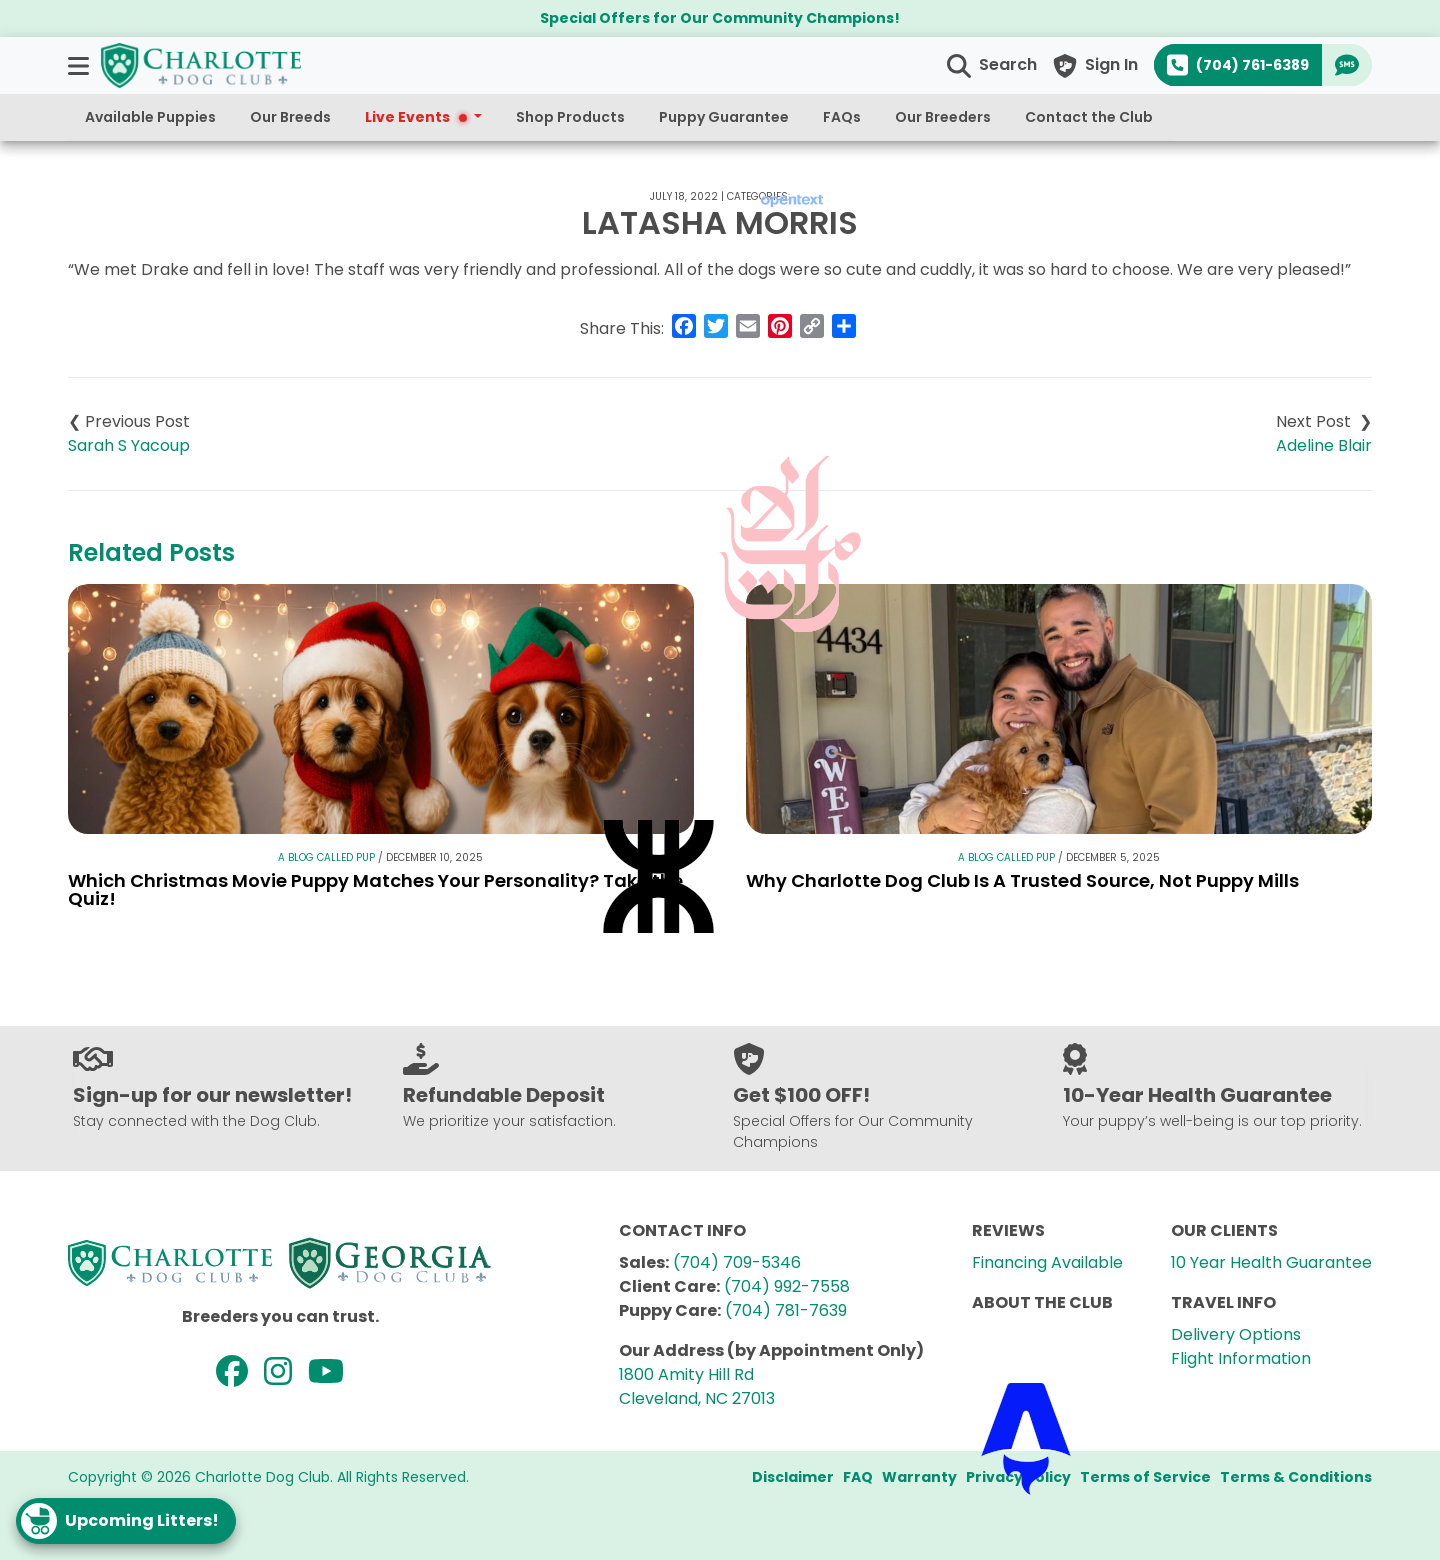 This screenshot has height=1560, width=1440. Describe the element at coordinates (792, 201) in the screenshot. I see `OpenText company logo` at that location.